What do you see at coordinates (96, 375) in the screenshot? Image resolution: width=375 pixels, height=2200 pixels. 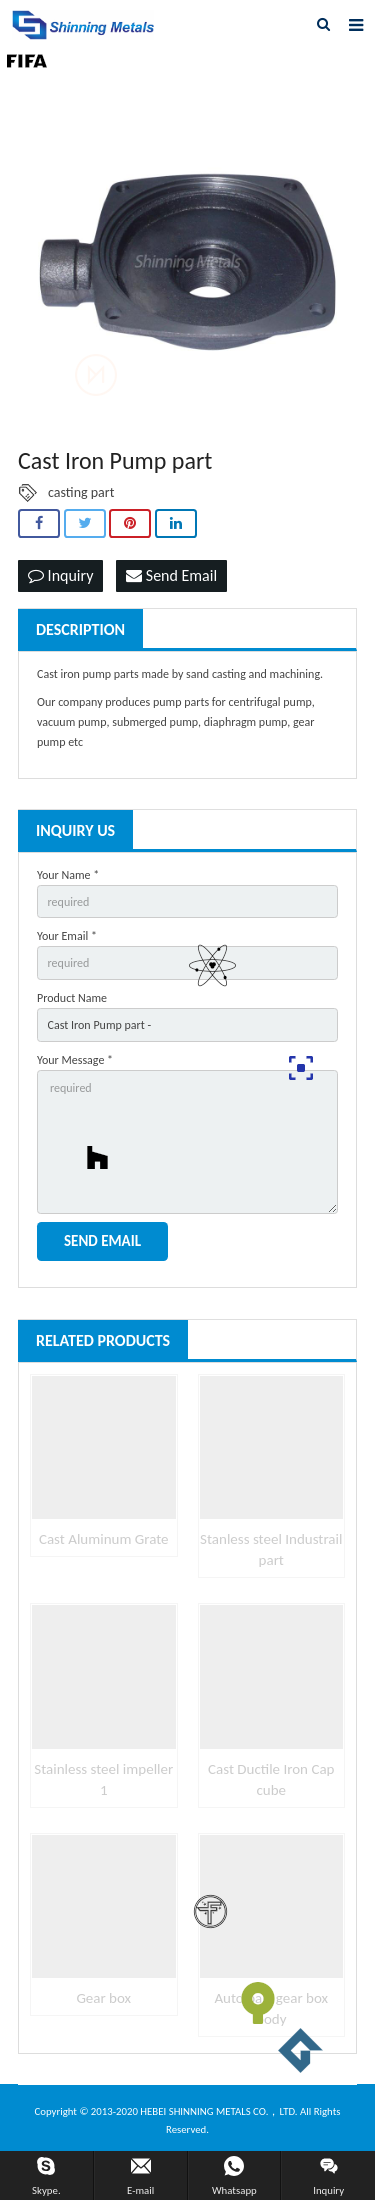 I see `osmc media center application logo` at bounding box center [96, 375].